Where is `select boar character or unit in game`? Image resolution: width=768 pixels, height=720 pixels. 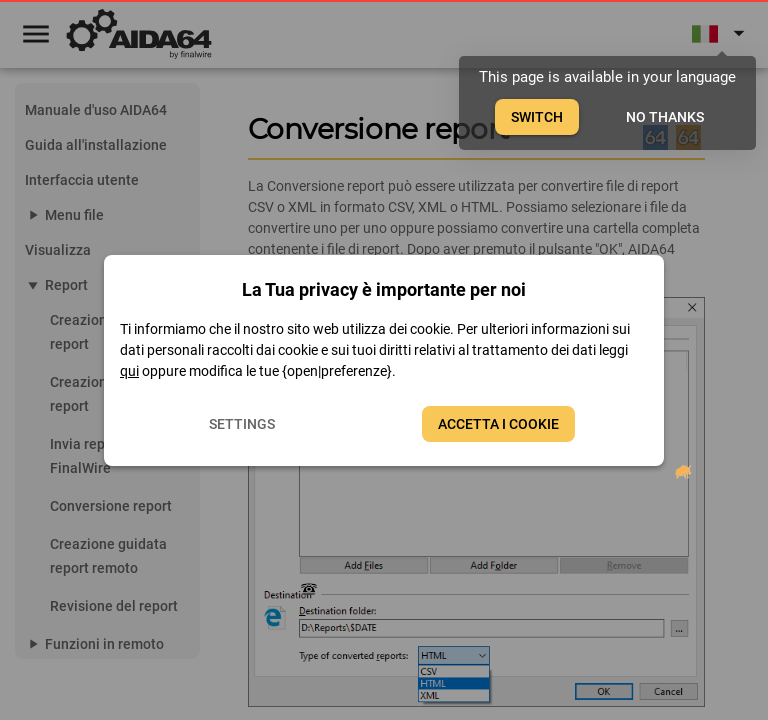 select boar character or unit in game is located at coordinates (683, 471).